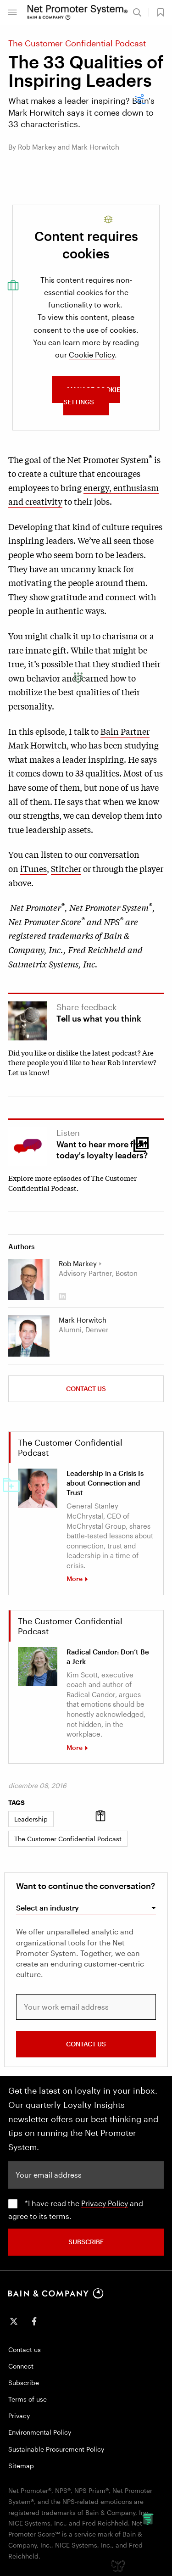 This screenshot has width=172, height=2576. I want to click on indicates 9 or more items in a stack or collection, so click(141, 1145).